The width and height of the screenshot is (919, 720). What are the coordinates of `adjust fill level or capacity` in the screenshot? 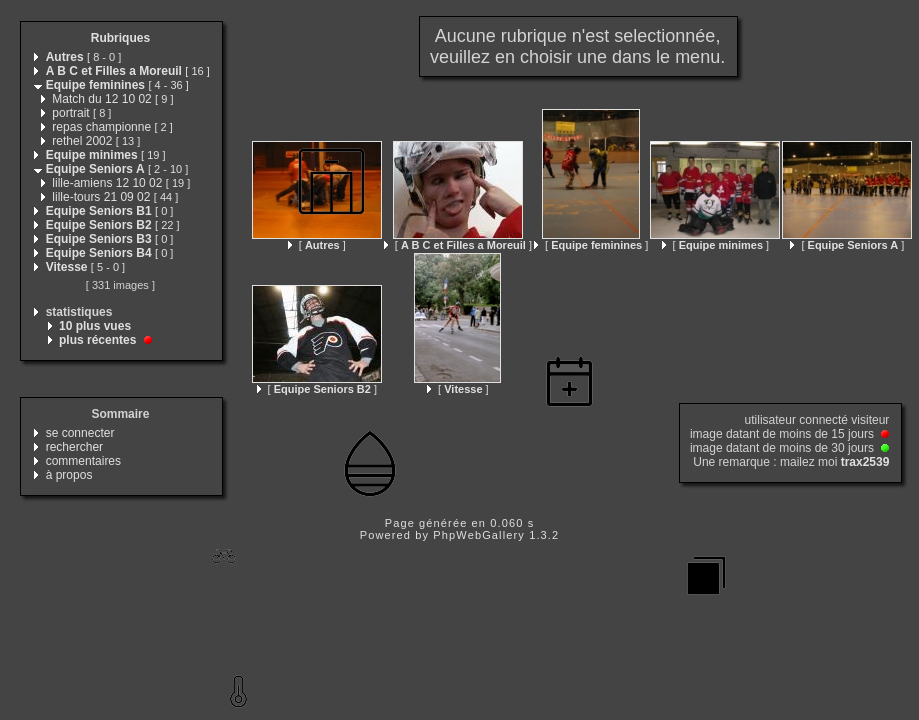 It's located at (370, 466).